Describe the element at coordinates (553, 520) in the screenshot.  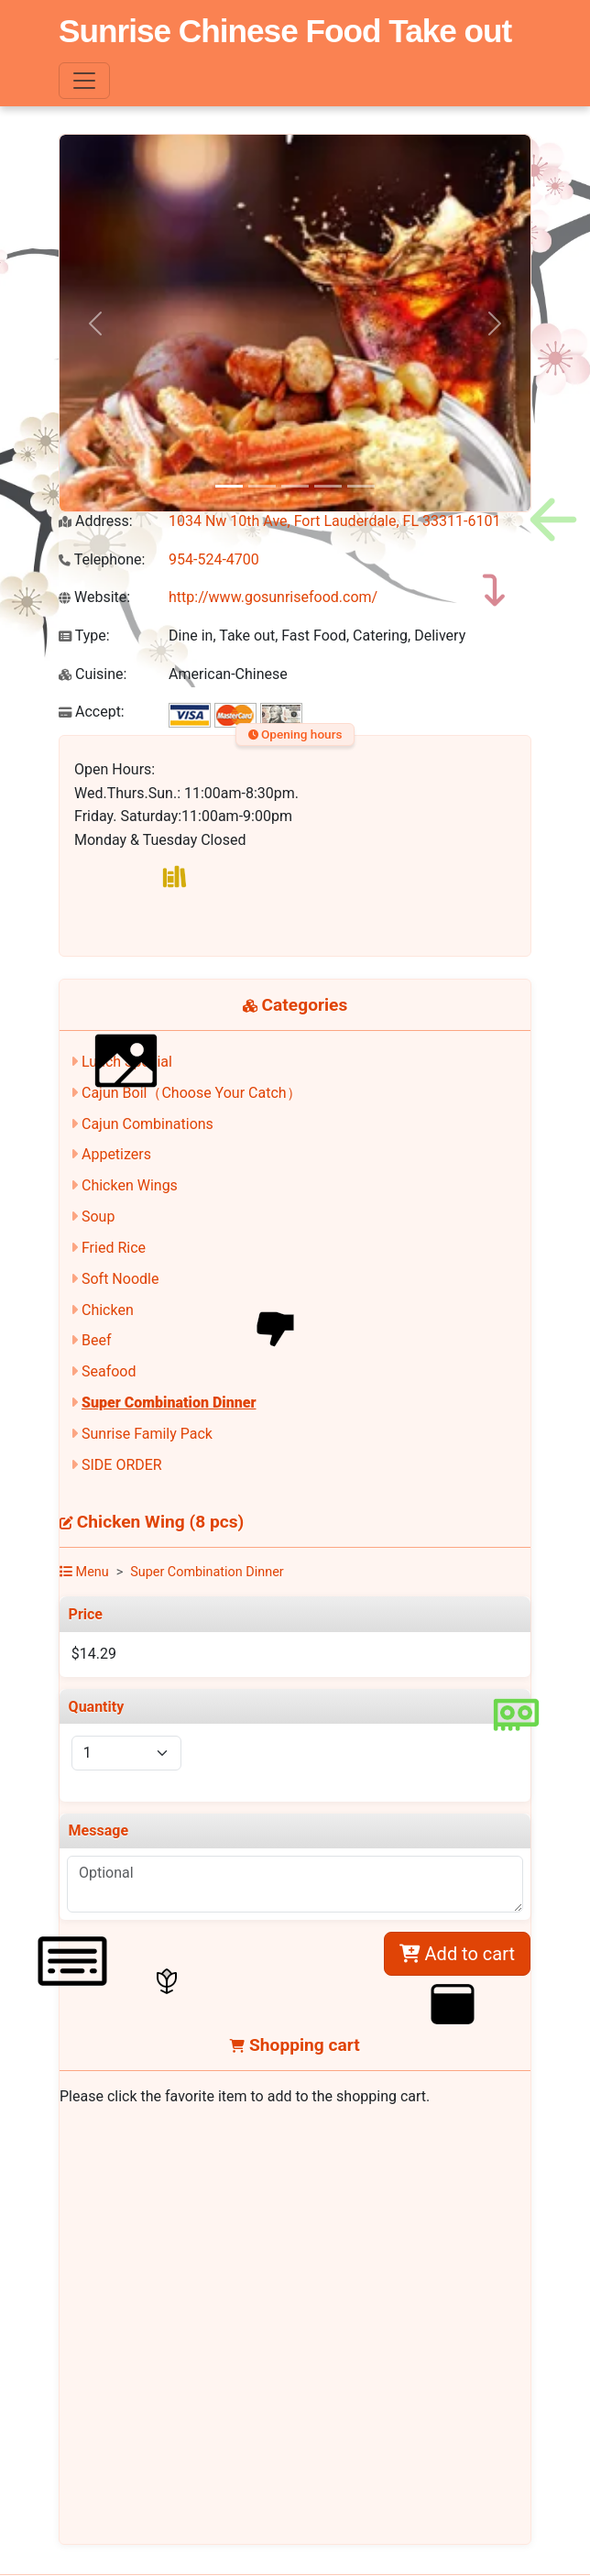
I see `go back to the previous screen` at that location.